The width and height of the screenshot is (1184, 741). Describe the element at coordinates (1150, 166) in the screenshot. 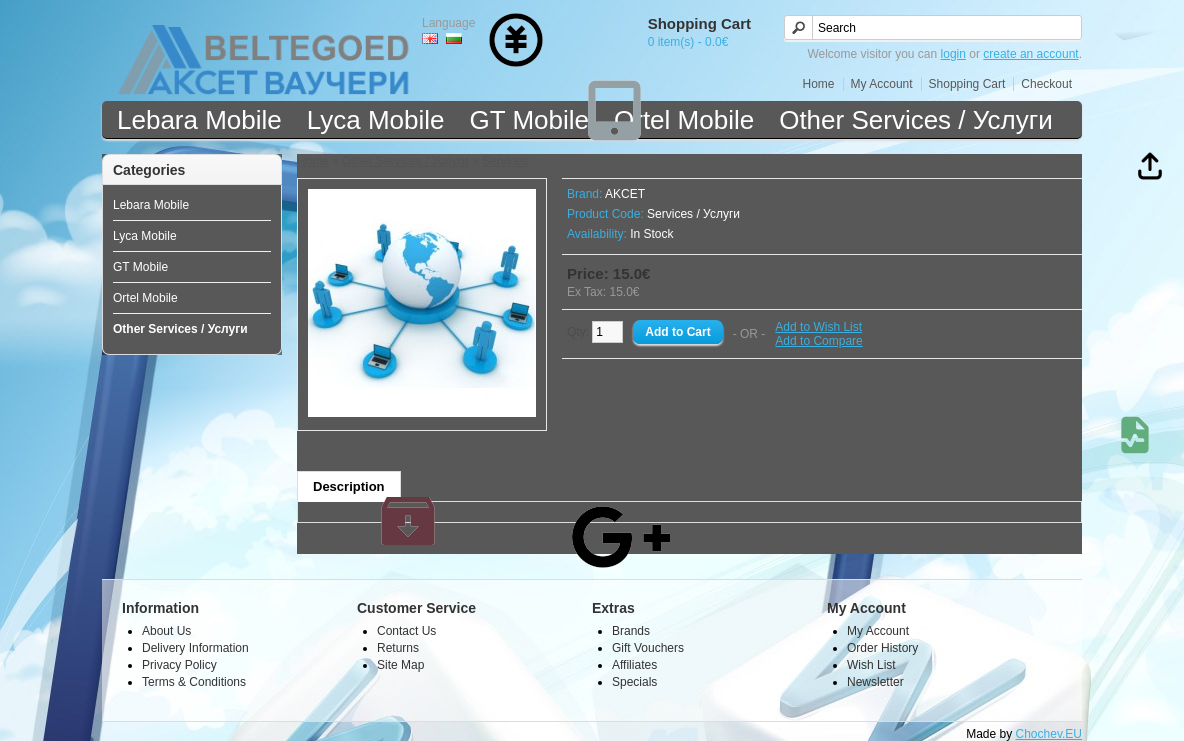

I see `upload a file or document` at that location.